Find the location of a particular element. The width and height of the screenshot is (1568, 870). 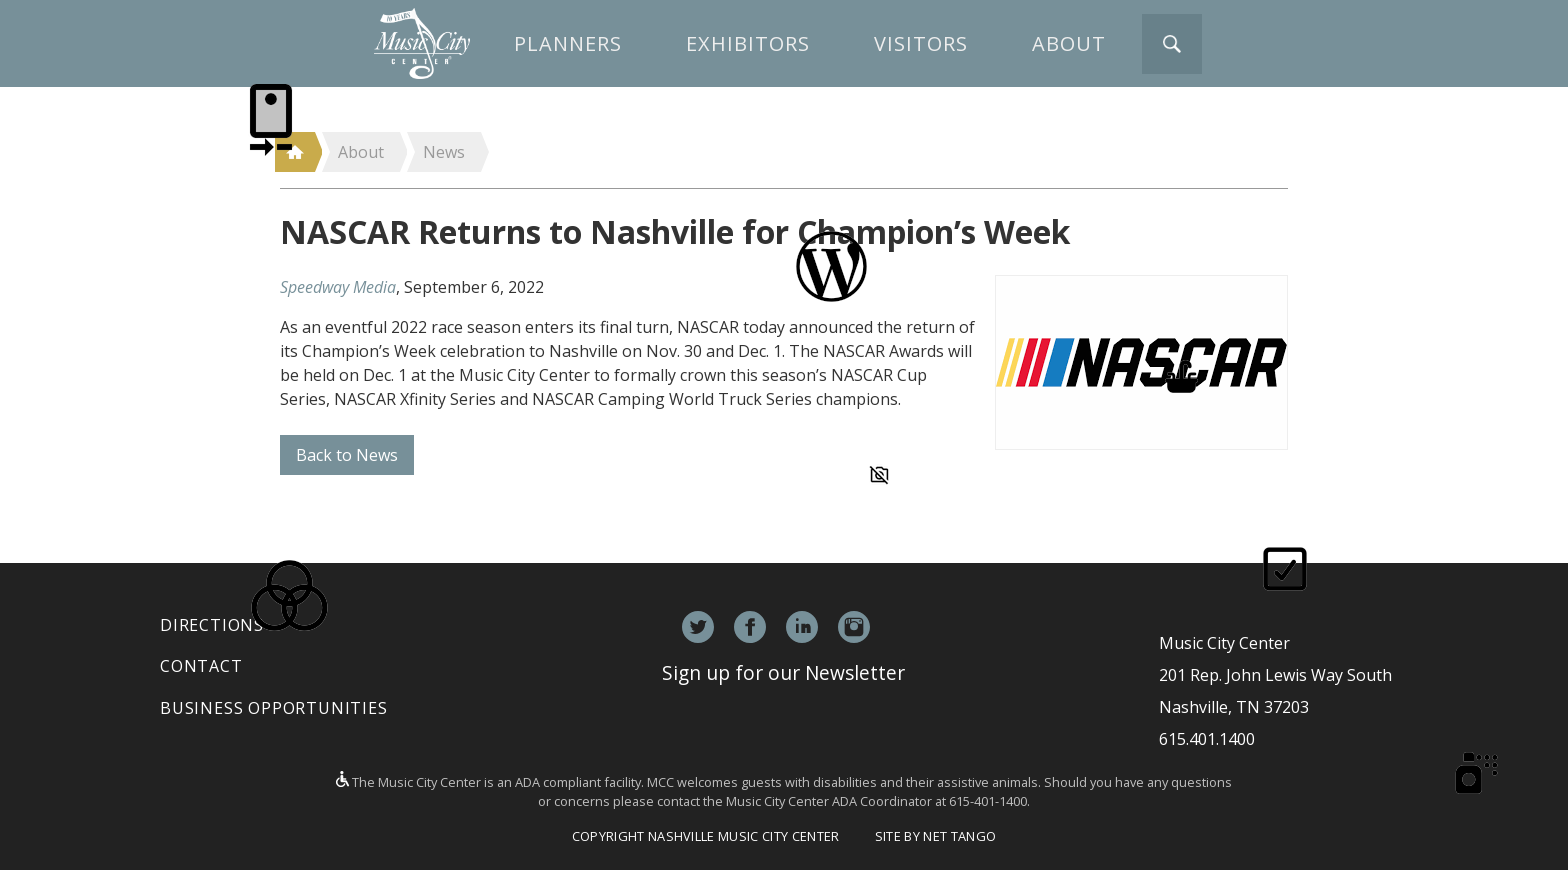

mark task as complete is located at coordinates (1285, 569).